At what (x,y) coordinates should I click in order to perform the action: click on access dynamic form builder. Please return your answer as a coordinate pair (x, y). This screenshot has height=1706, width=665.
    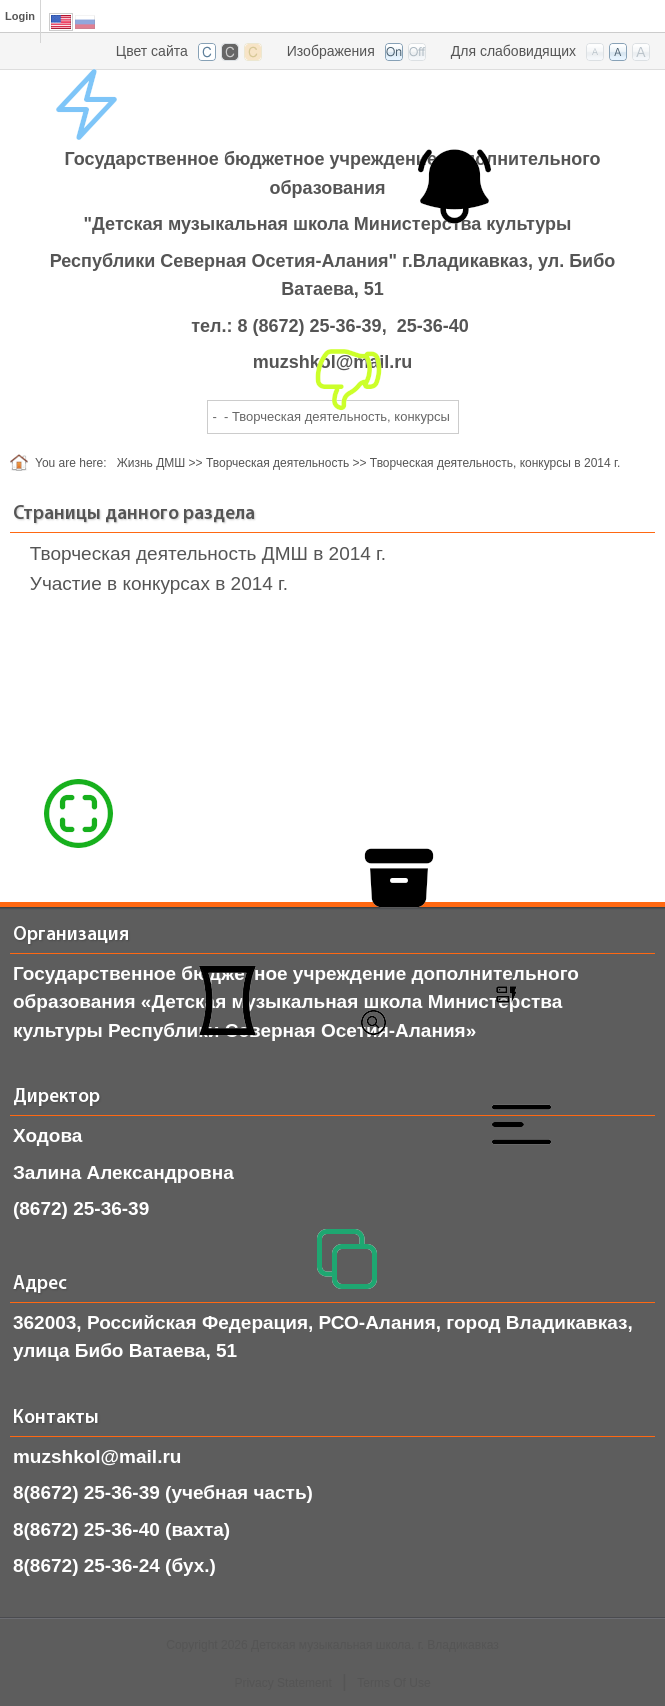
    Looking at the image, I should click on (506, 994).